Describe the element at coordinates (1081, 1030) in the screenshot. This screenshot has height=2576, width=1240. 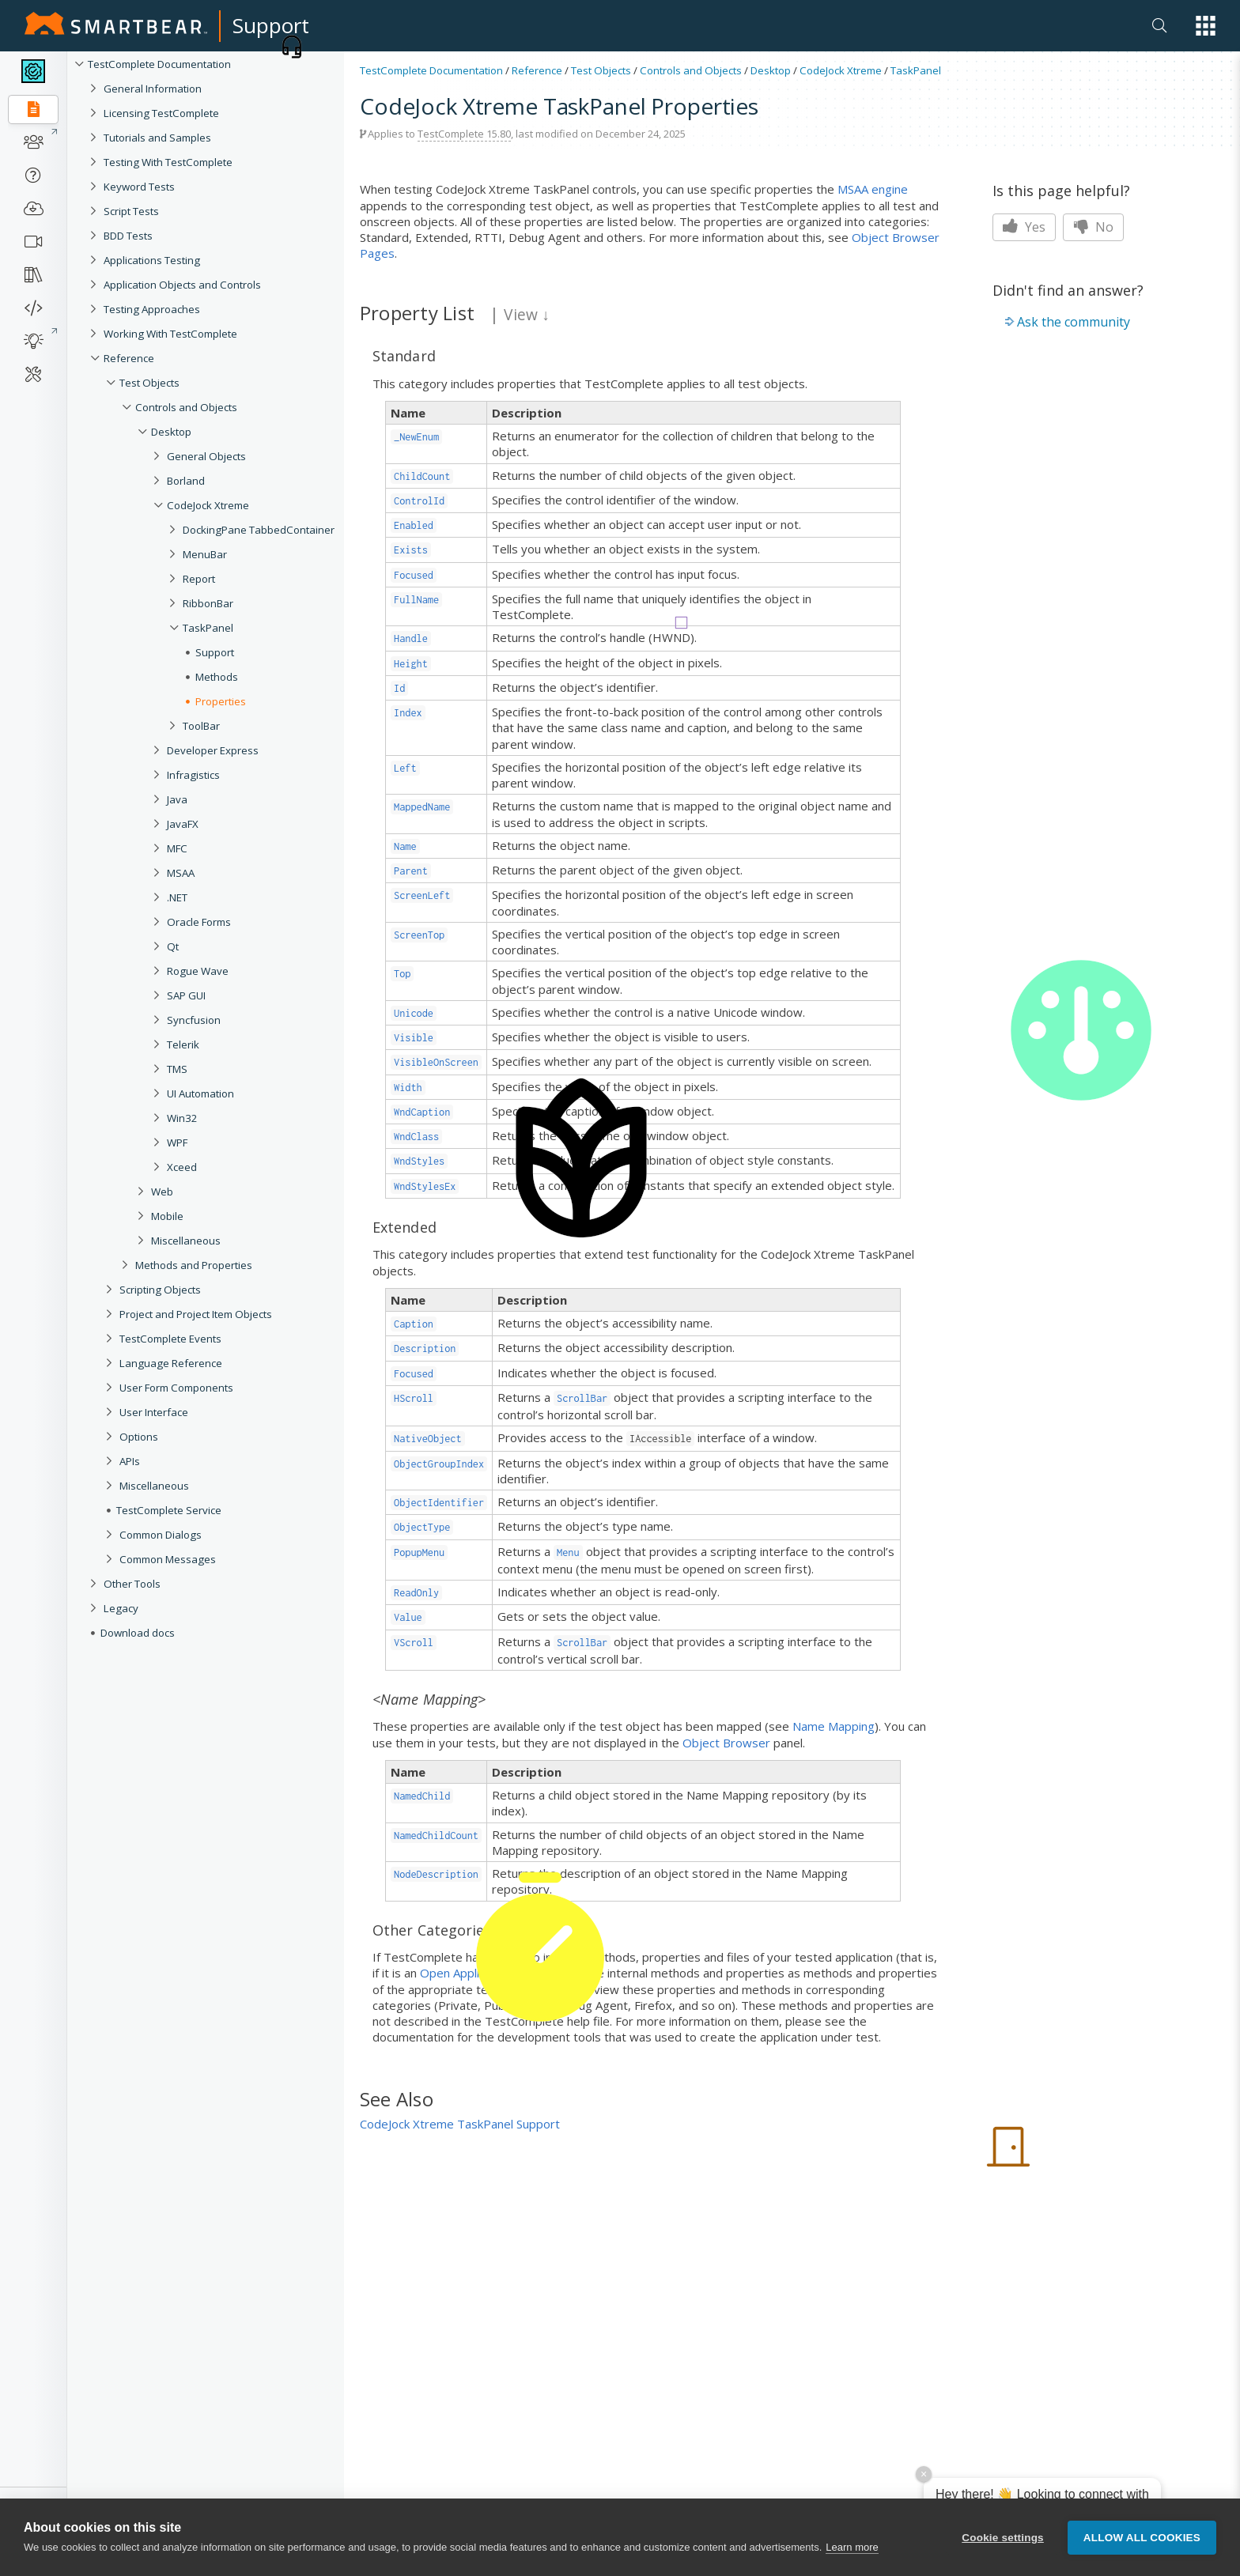
I see `view current performance or speed level` at that location.